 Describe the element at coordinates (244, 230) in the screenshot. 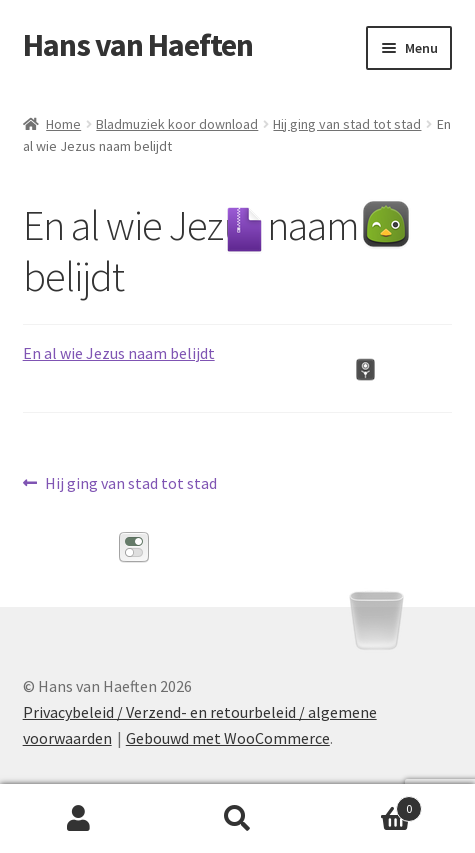

I see `a compressed bzip archive file` at that location.